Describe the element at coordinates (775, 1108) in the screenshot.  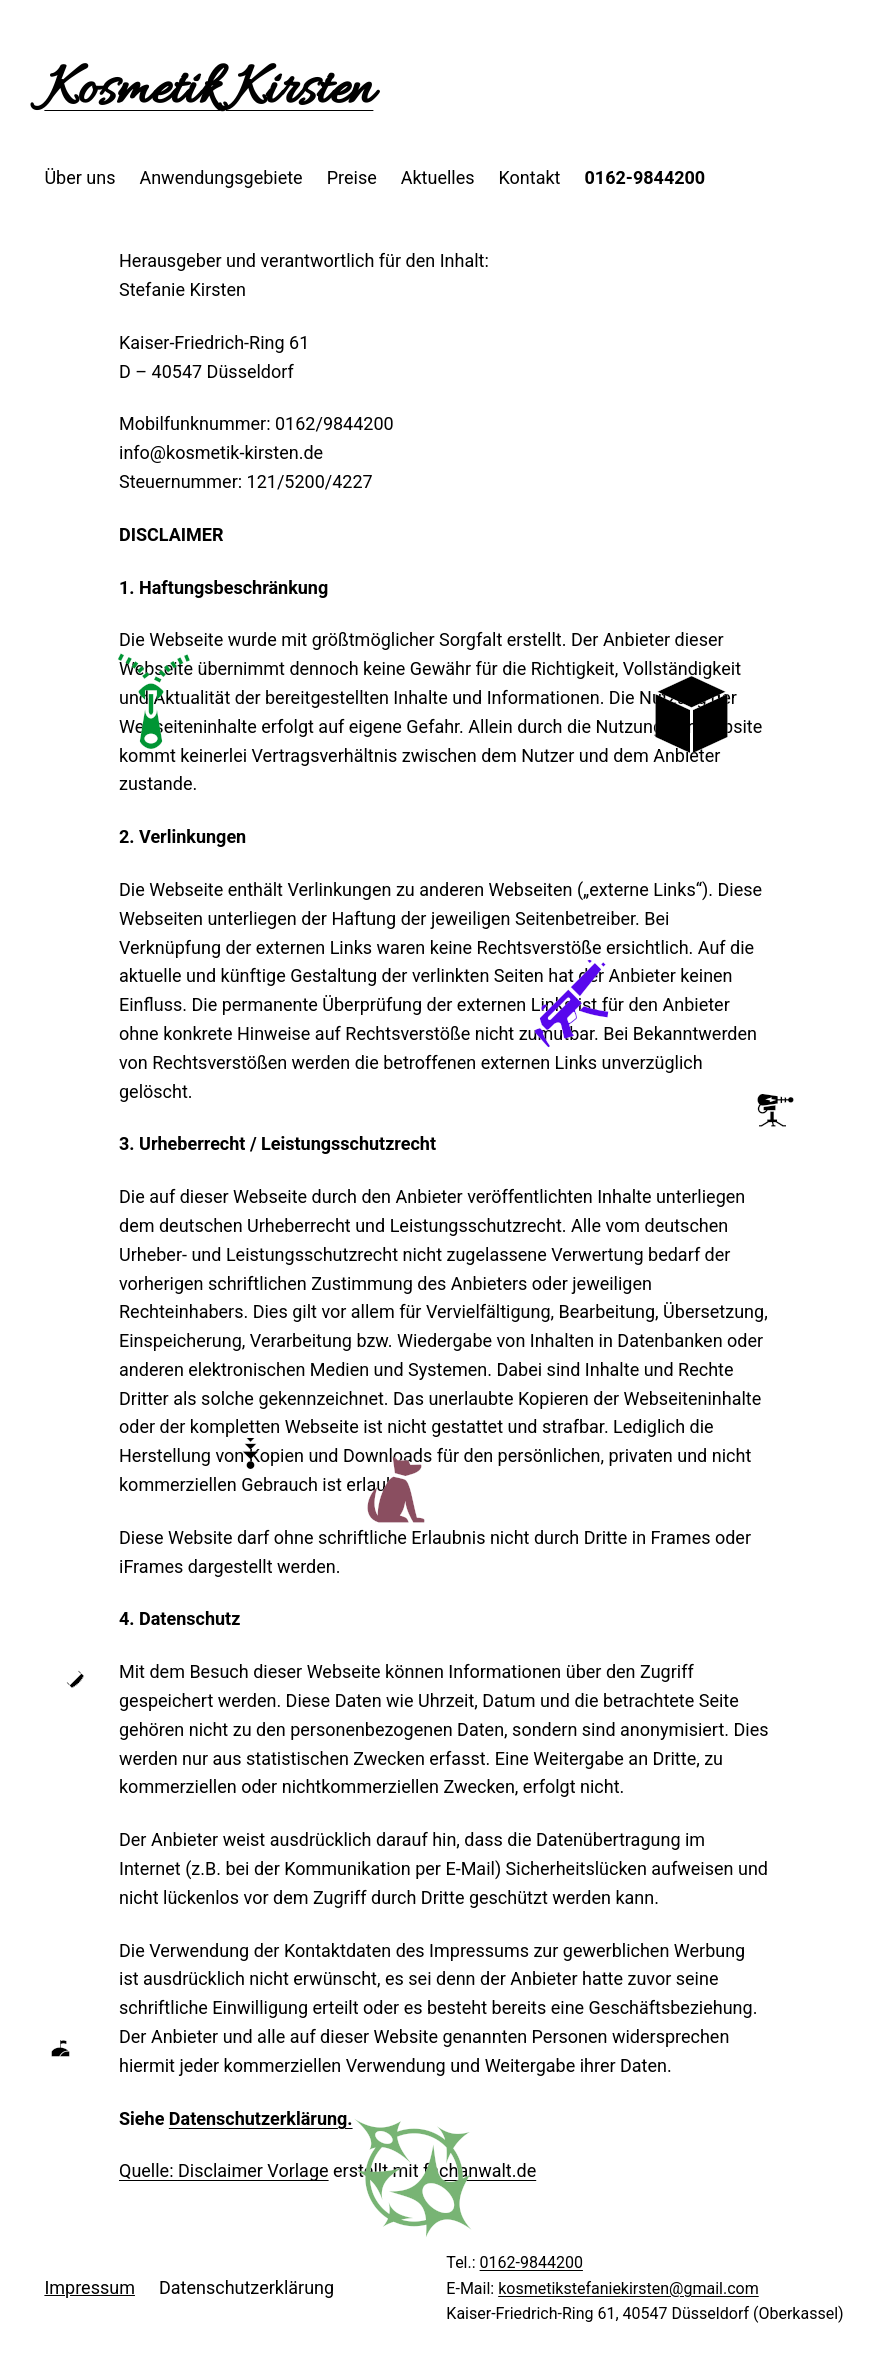
I see `deploy tesla turret defense unit` at that location.